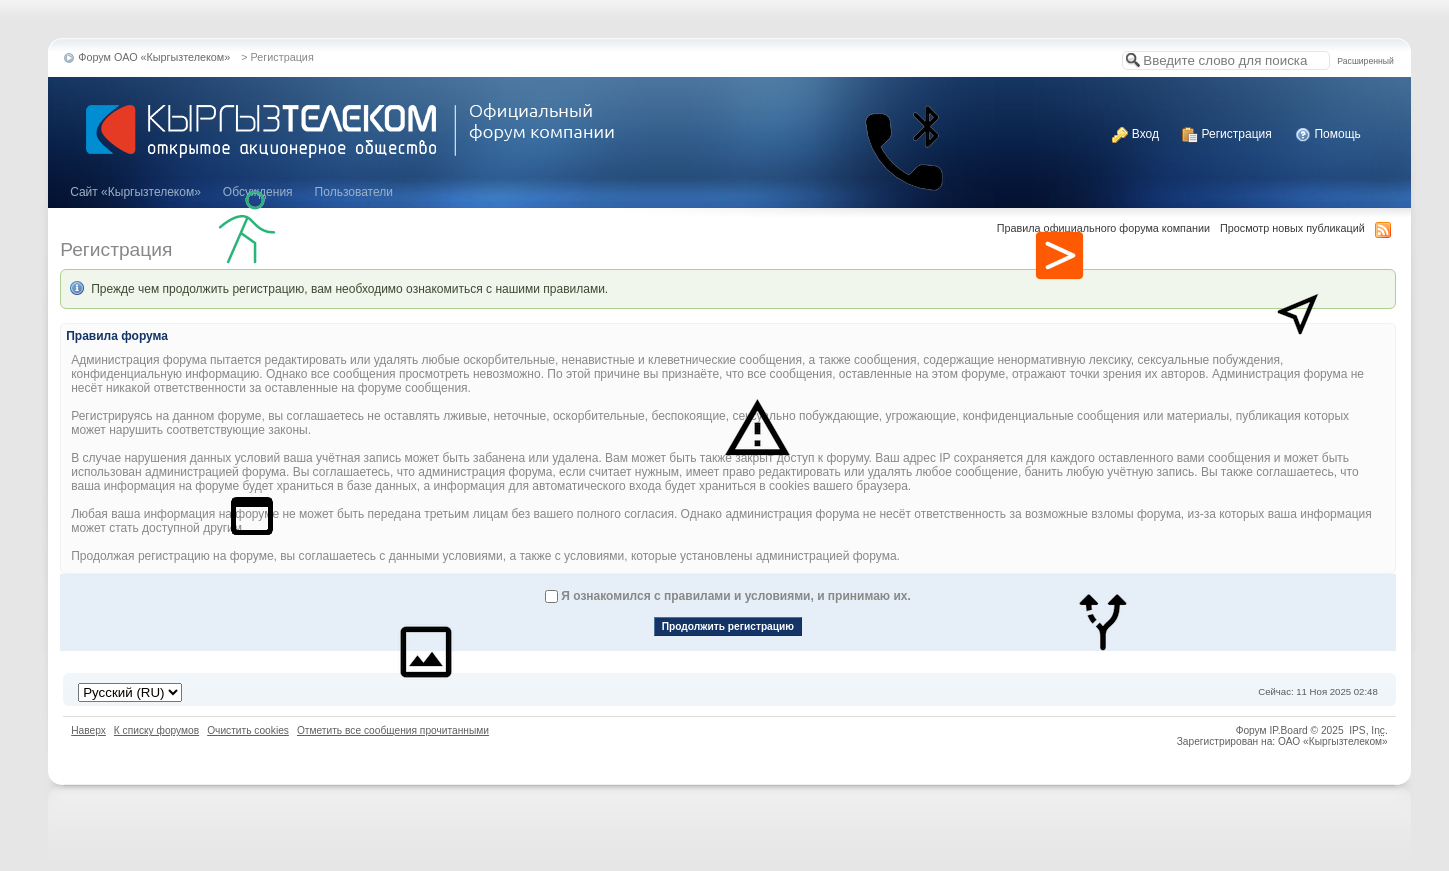  Describe the element at coordinates (1298, 314) in the screenshot. I see `access navigation or get directions` at that location.